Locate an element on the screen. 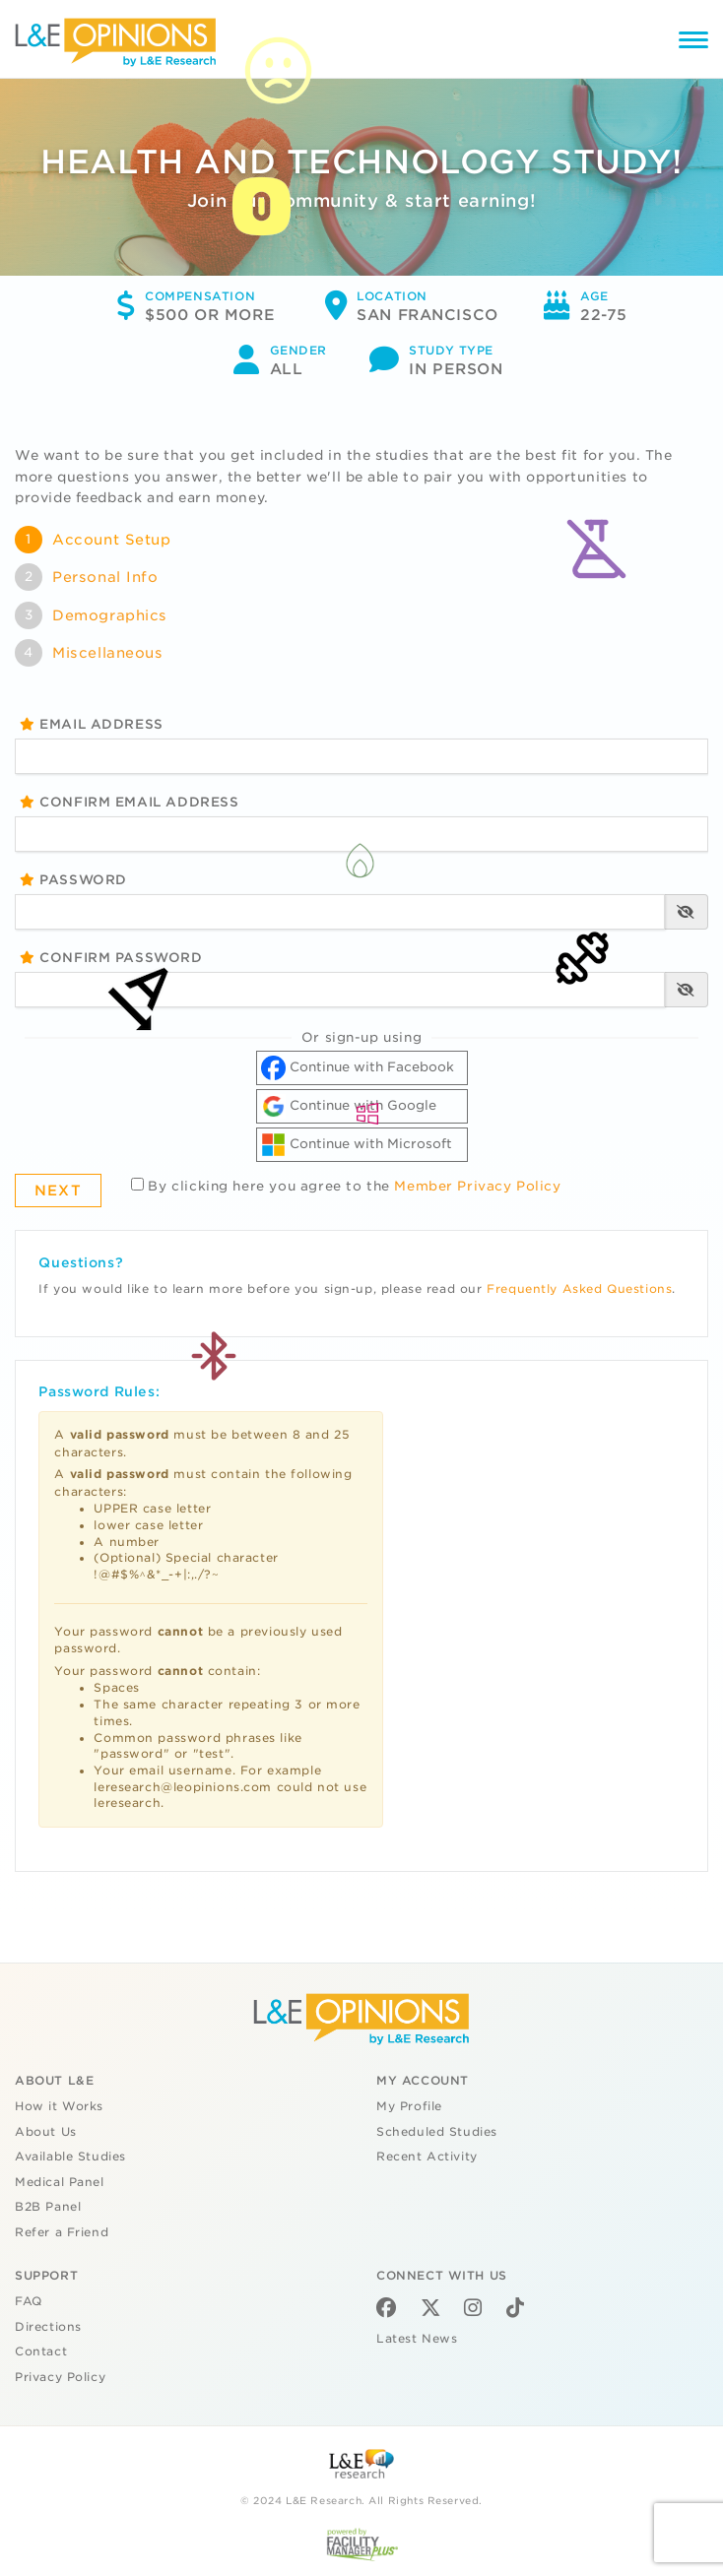 The height and width of the screenshot is (2576, 723). rotate text at a downward angle is located at coordinates (140, 998).